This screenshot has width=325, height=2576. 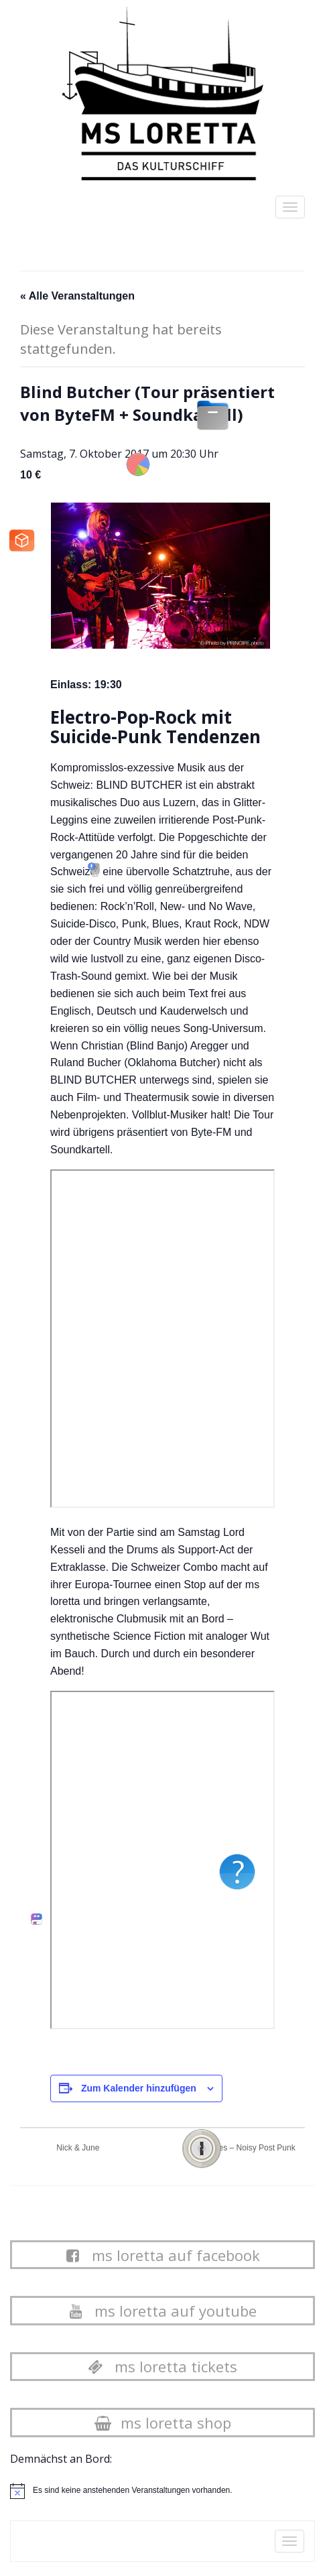 What do you see at coordinates (95, 870) in the screenshot?
I see `create a bootable USB drive` at bounding box center [95, 870].